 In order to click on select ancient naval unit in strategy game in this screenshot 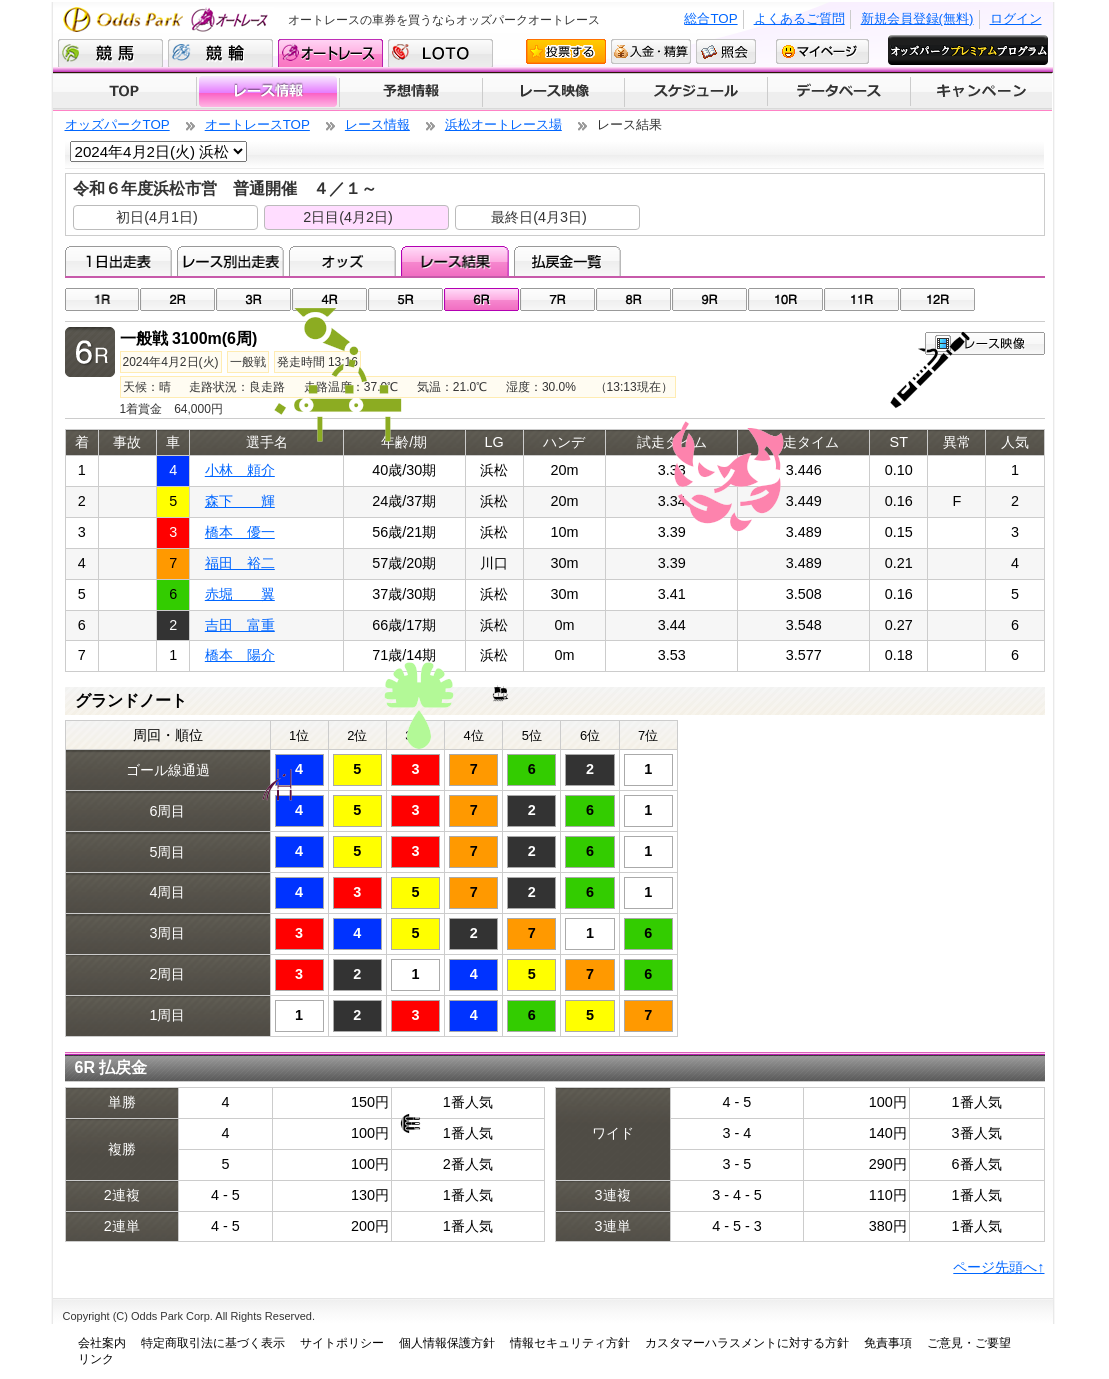, I will do `click(500, 693)`.